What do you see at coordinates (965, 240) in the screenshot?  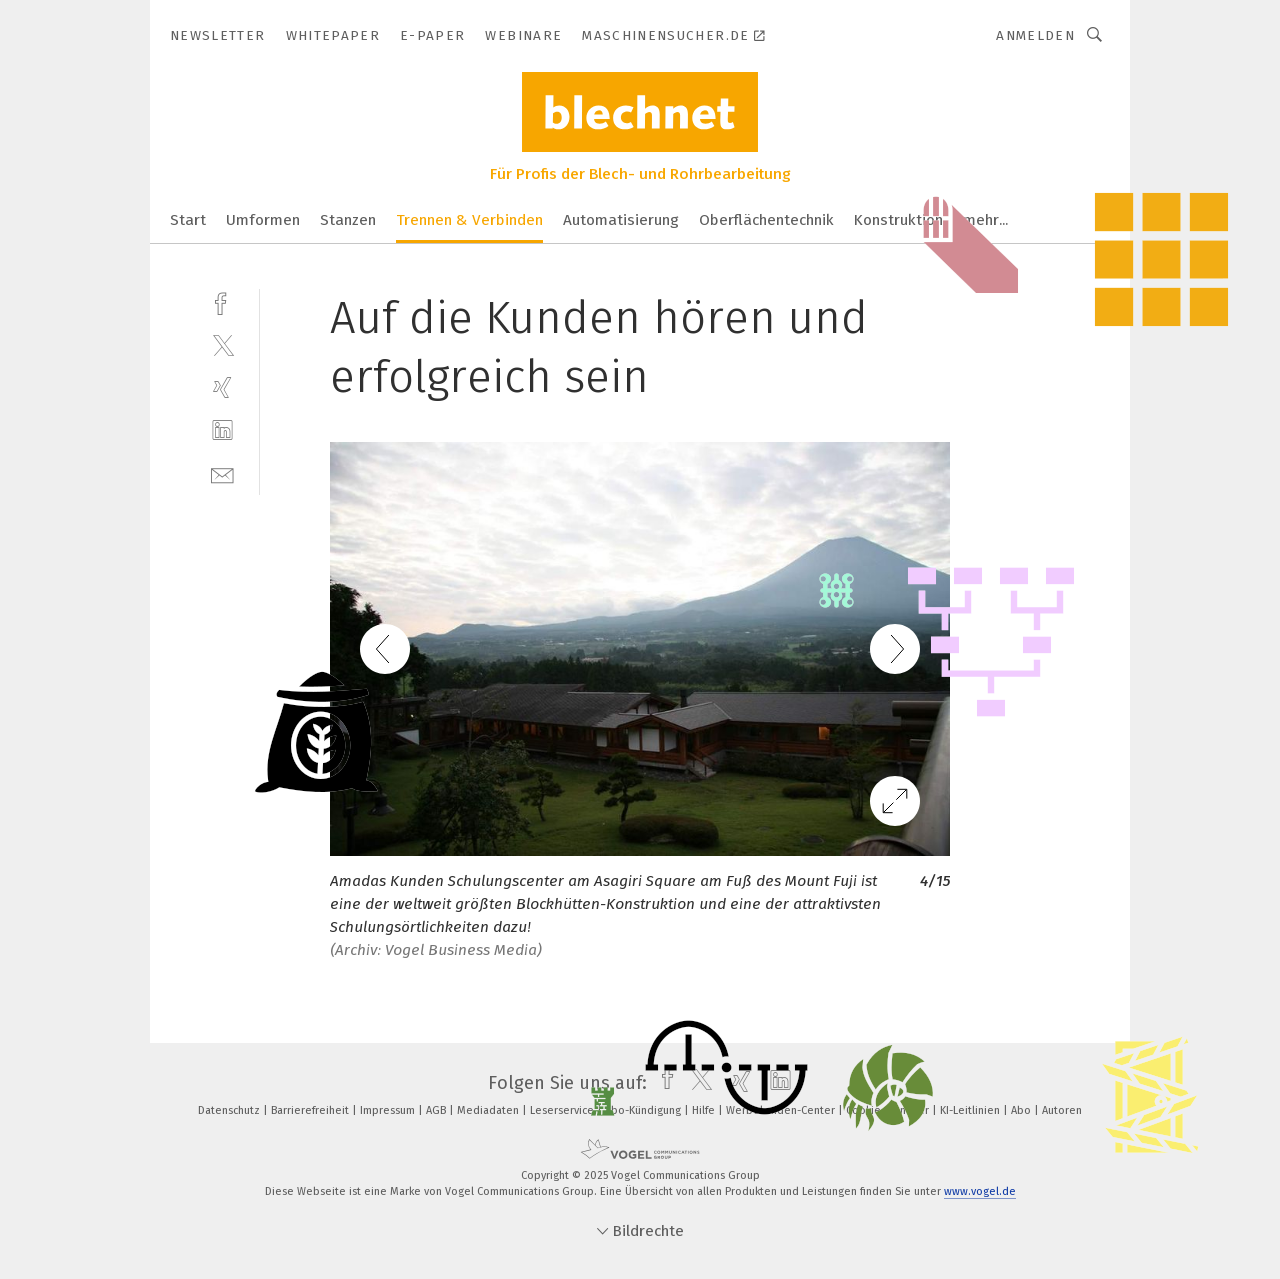 I see `enter the dungeon or underground level` at bounding box center [965, 240].